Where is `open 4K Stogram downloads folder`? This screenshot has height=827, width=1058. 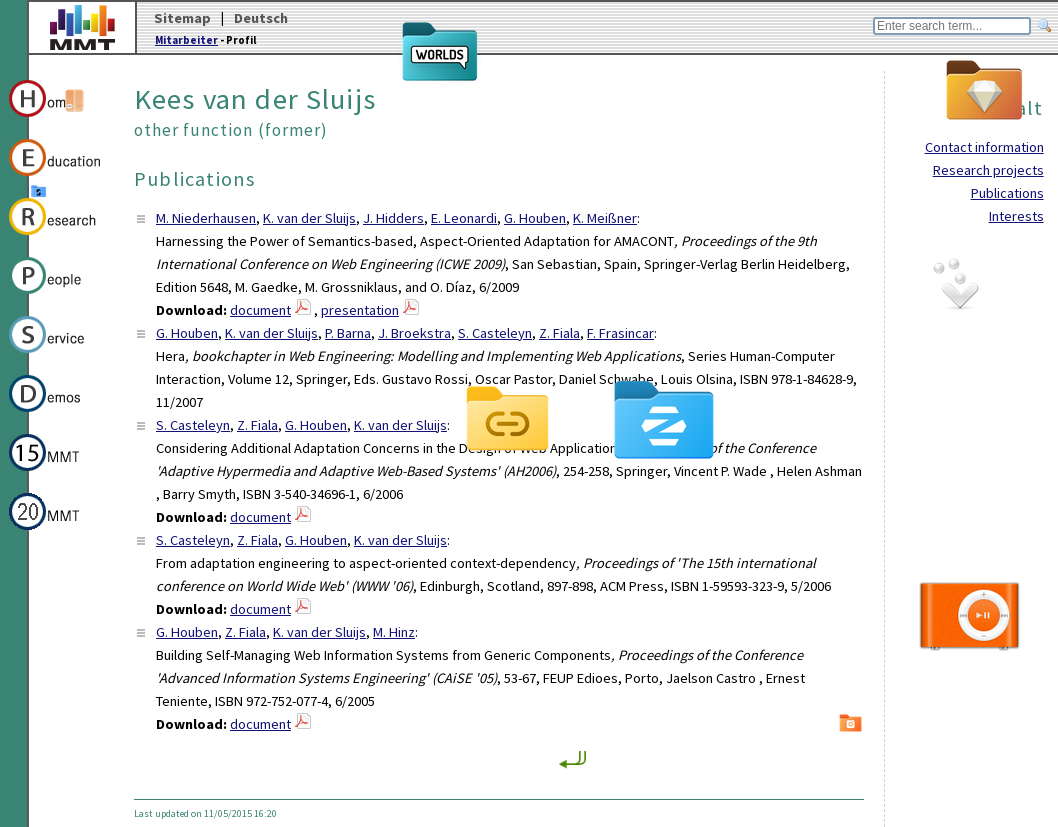
open 4K Stogram downloads folder is located at coordinates (850, 723).